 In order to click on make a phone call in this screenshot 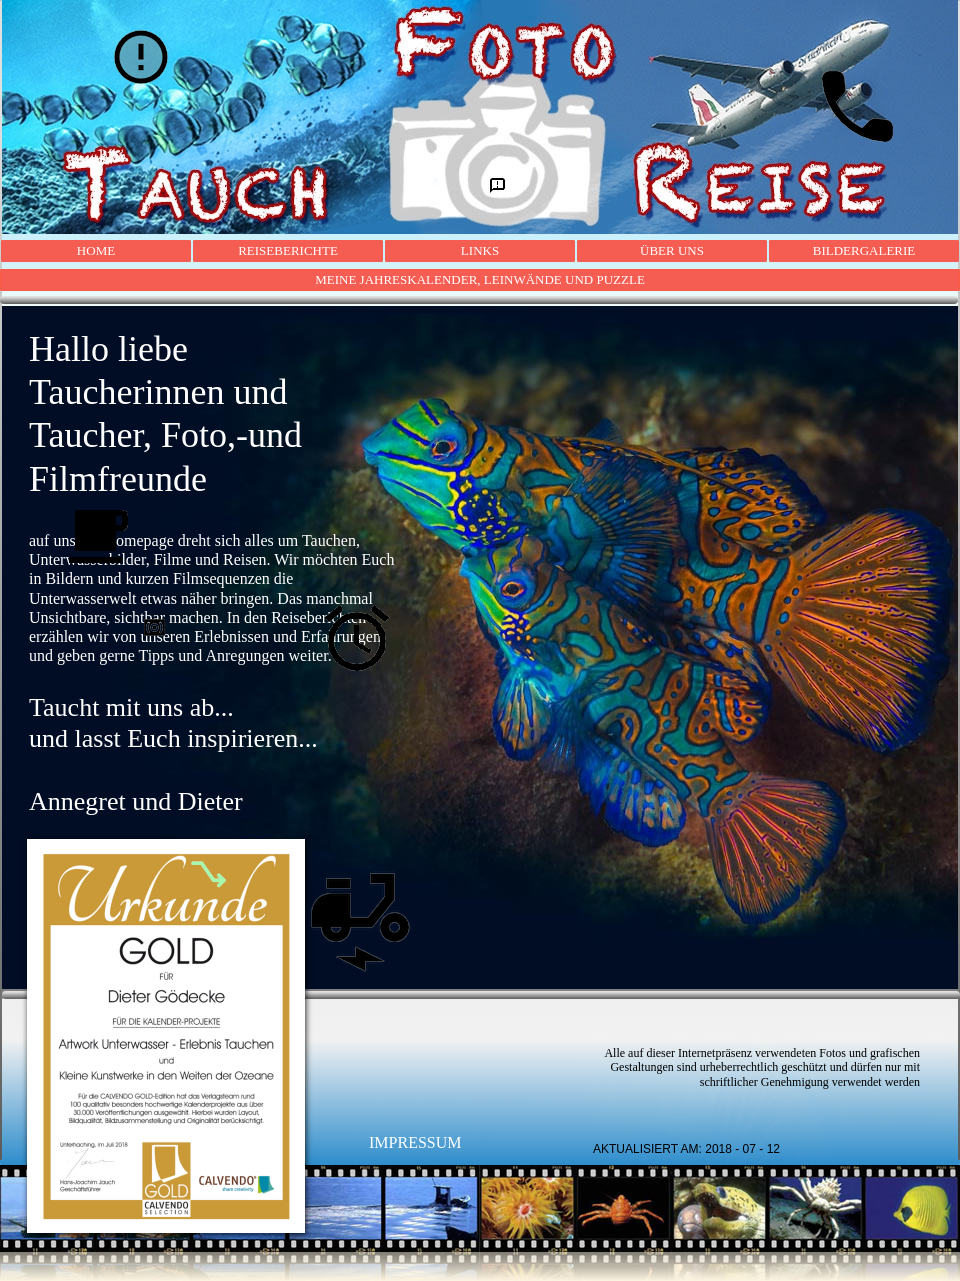, I will do `click(857, 106)`.